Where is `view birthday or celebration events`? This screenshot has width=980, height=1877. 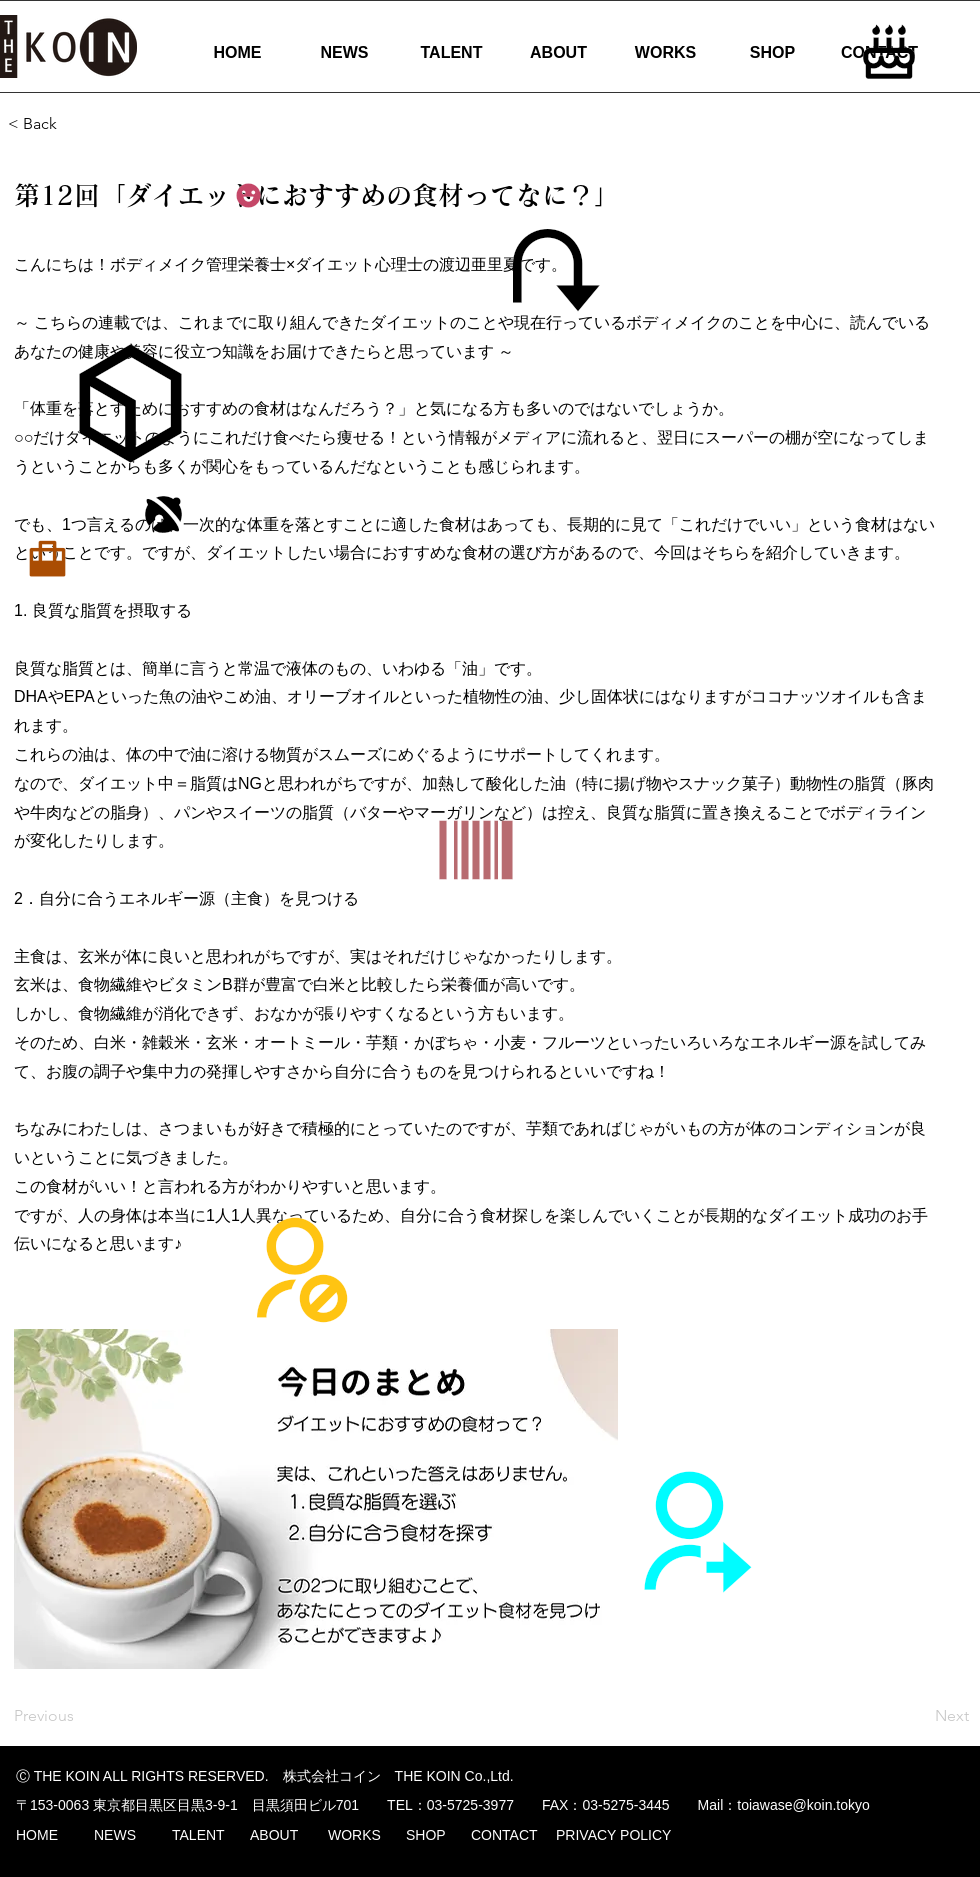
view birthday or celebration events is located at coordinates (889, 53).